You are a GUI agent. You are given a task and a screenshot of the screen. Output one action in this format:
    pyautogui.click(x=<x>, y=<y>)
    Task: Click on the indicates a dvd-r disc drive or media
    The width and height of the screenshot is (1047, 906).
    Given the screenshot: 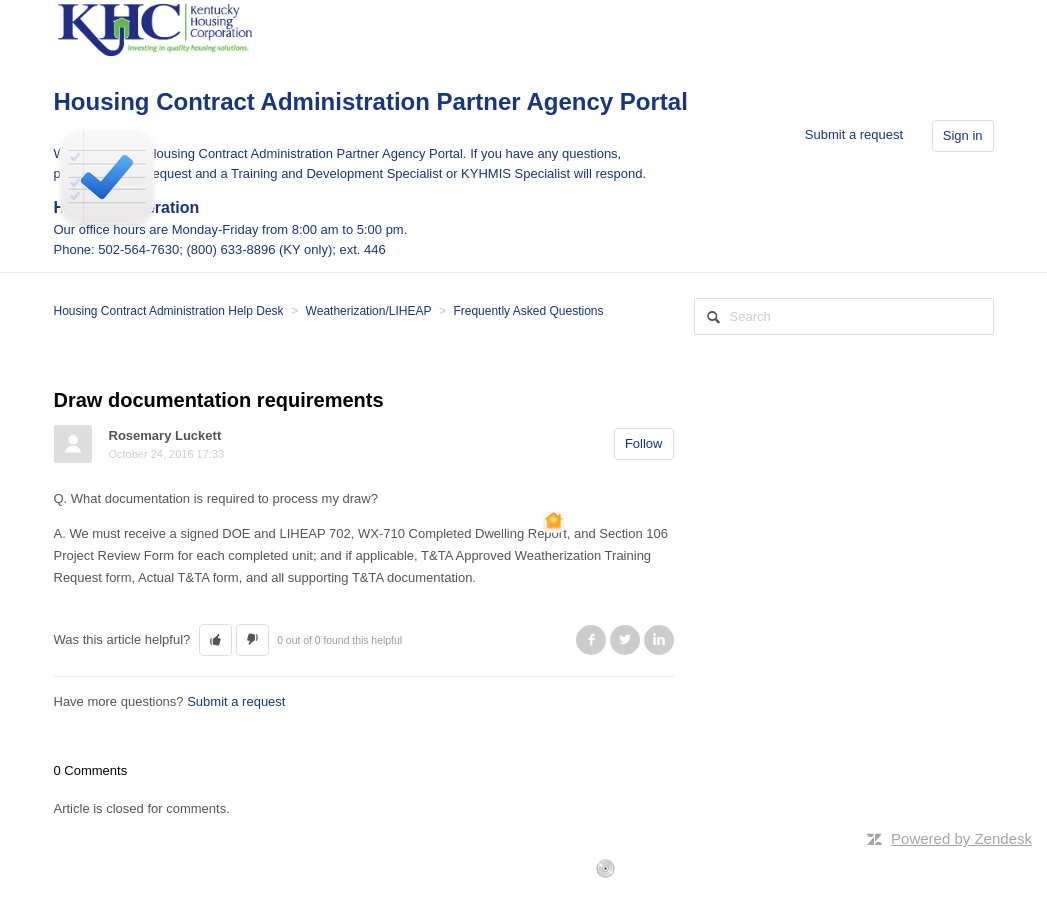 What is the action you would take?
    pyautogui.click(x=605, y=868)
    